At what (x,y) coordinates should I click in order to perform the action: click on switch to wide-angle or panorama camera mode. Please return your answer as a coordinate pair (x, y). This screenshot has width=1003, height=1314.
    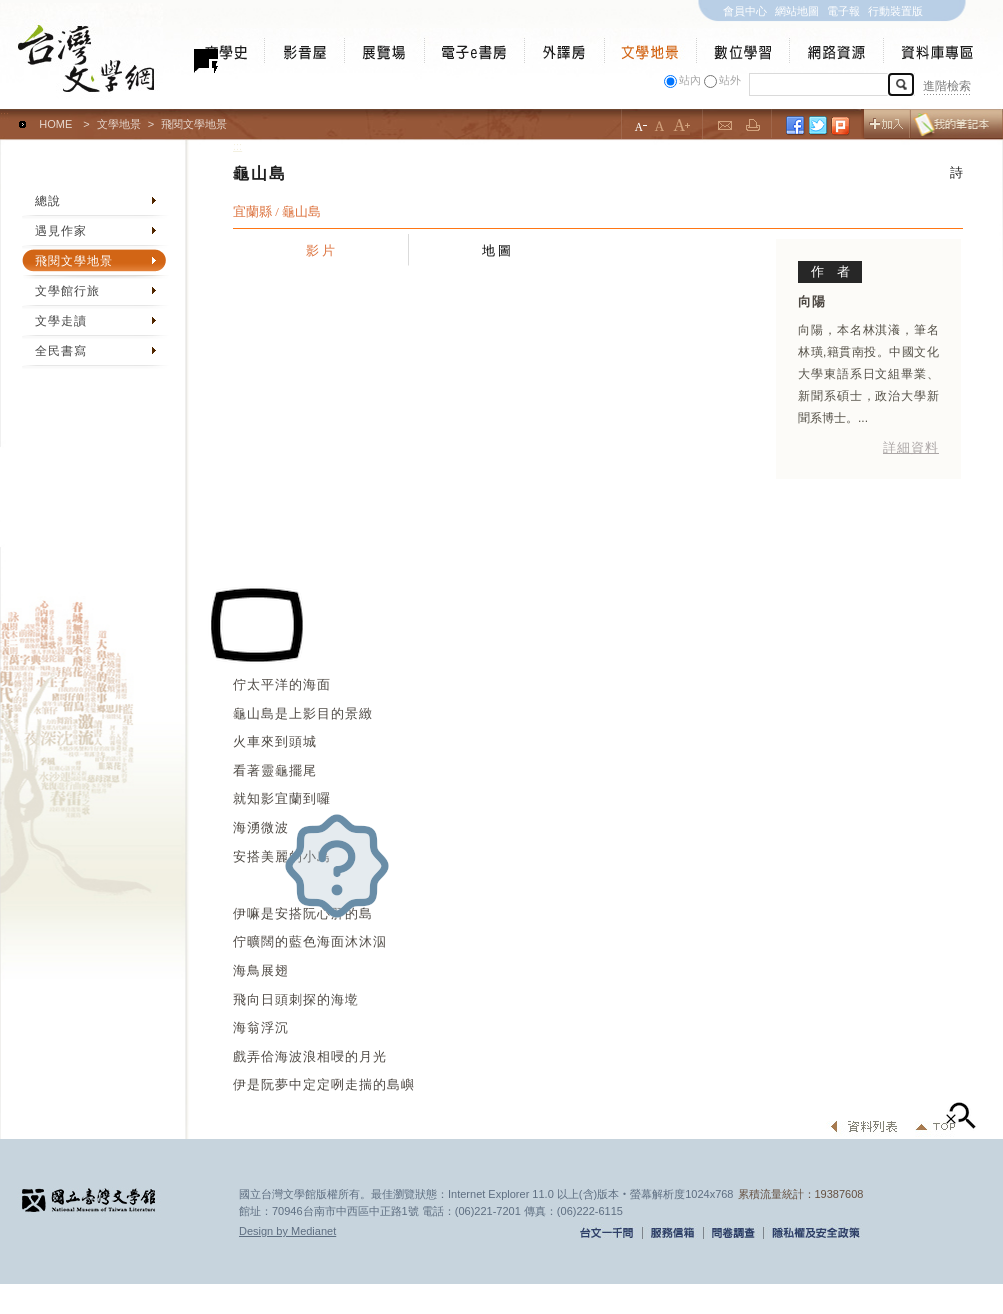
    Looking at the image, I should click on (257, 625).